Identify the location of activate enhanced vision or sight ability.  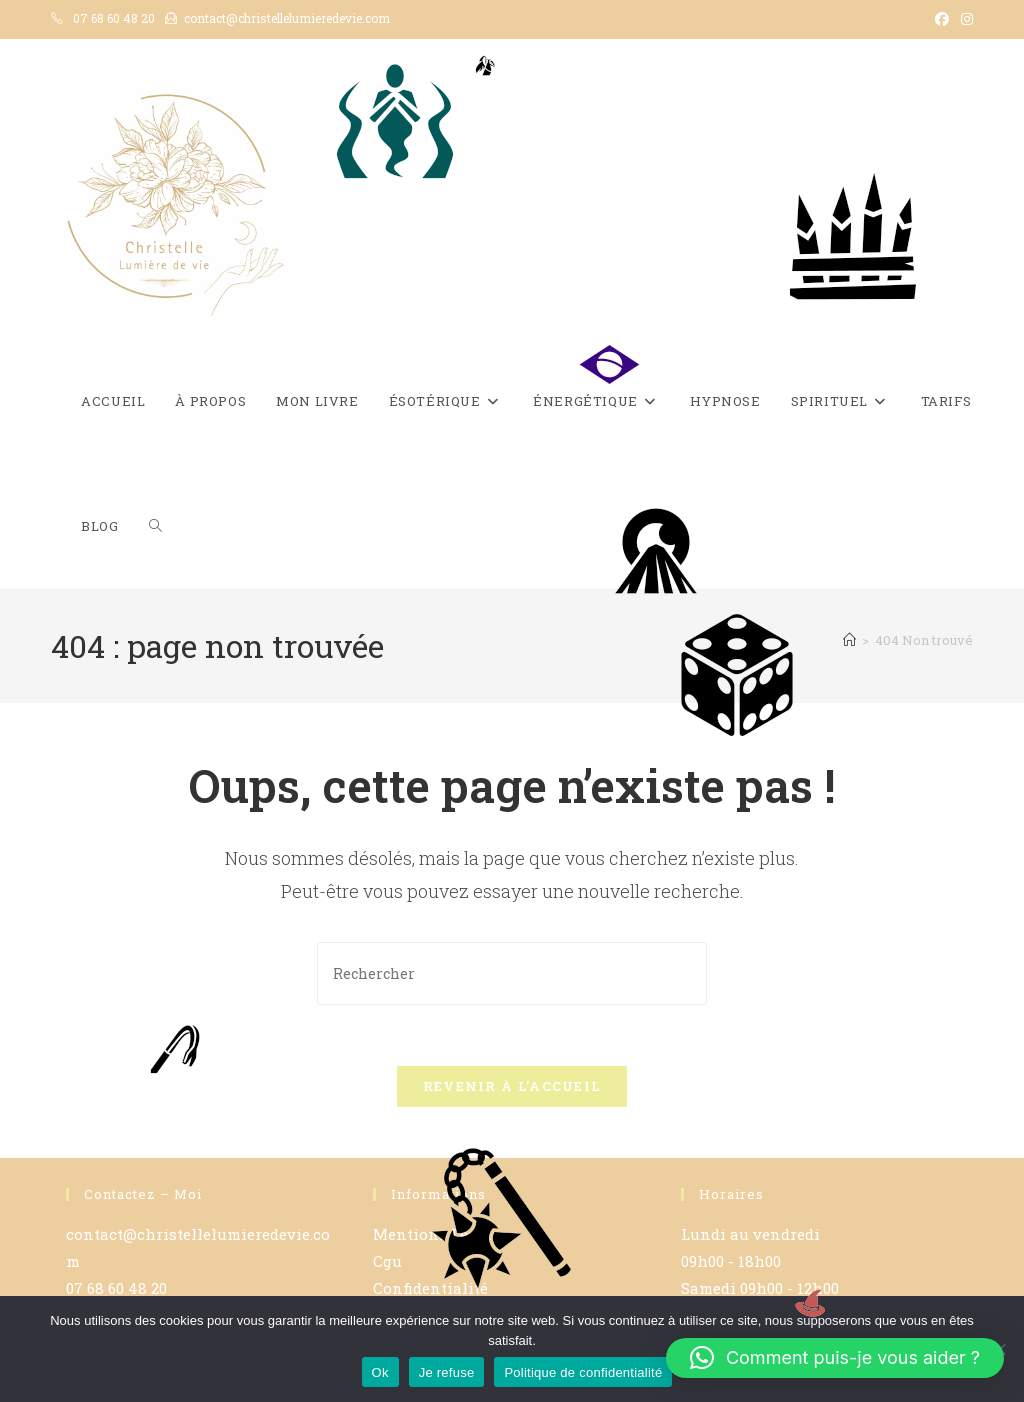
(656, 551).